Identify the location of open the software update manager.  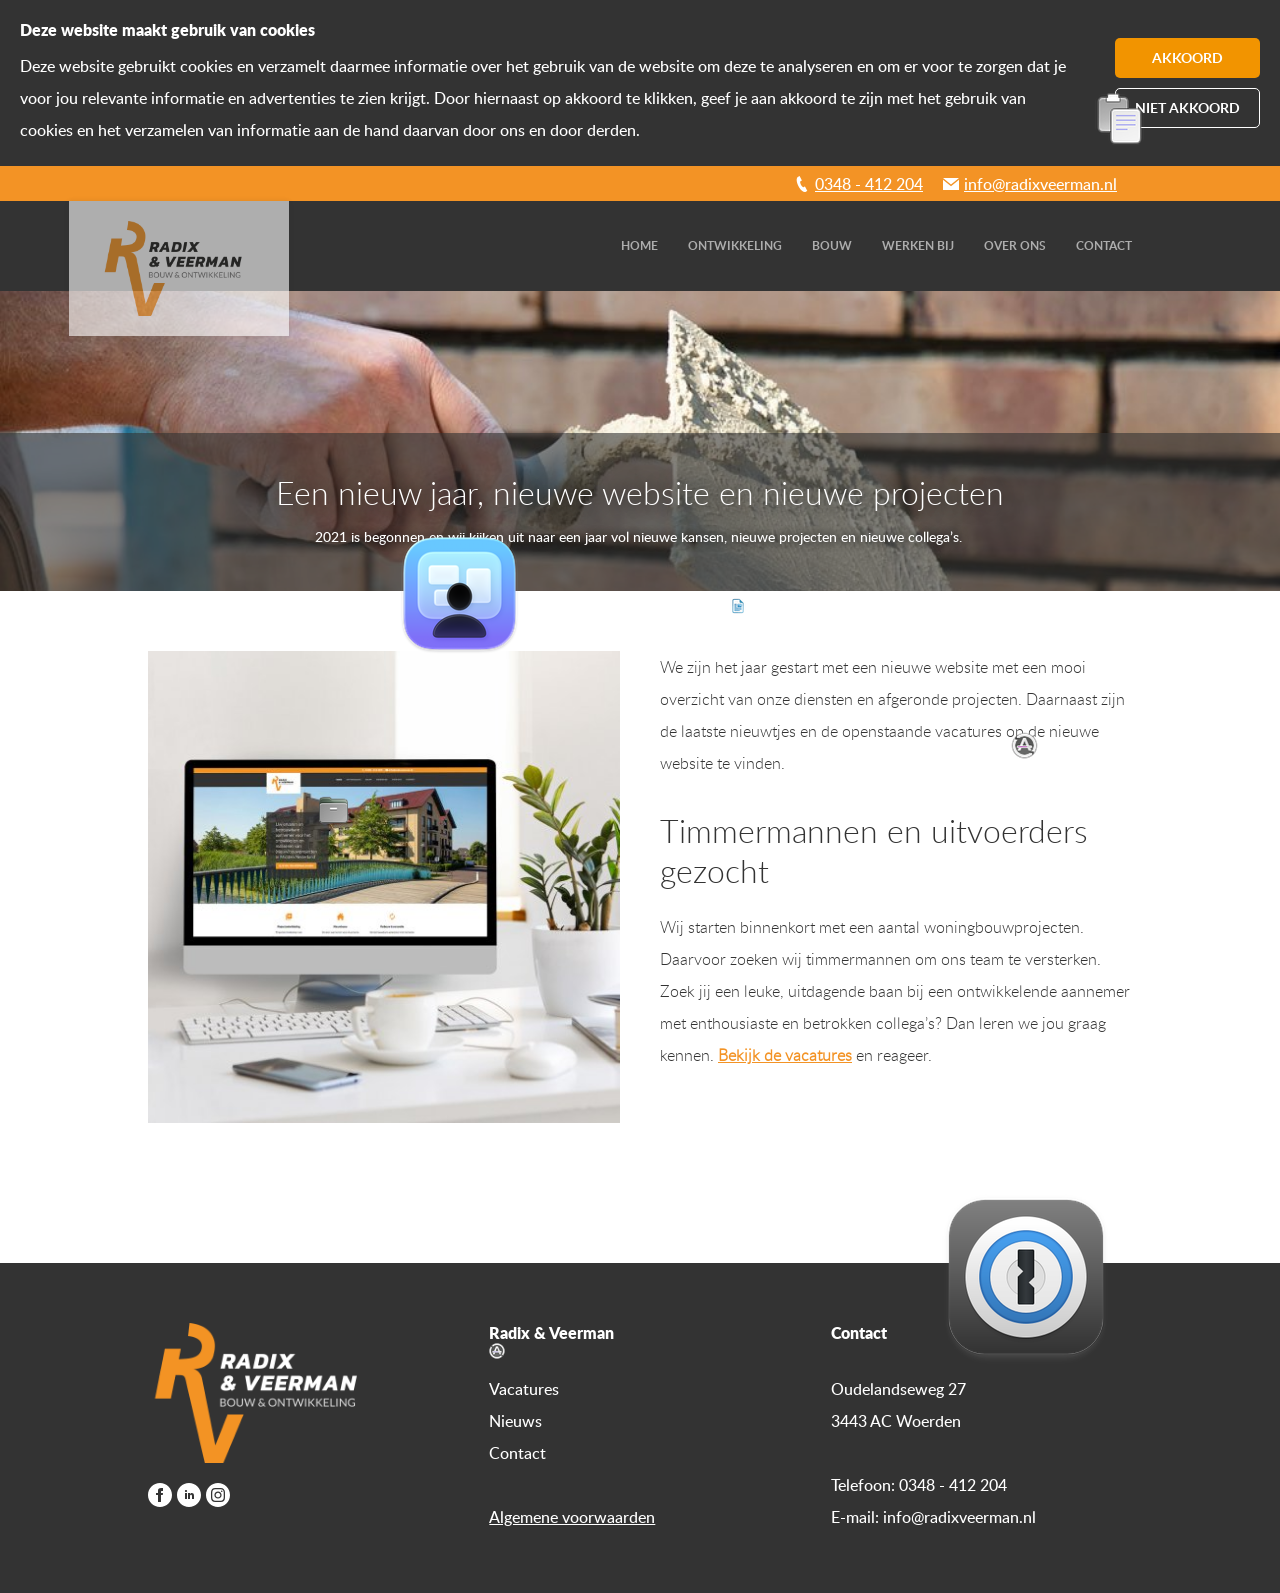
(497, 1351).